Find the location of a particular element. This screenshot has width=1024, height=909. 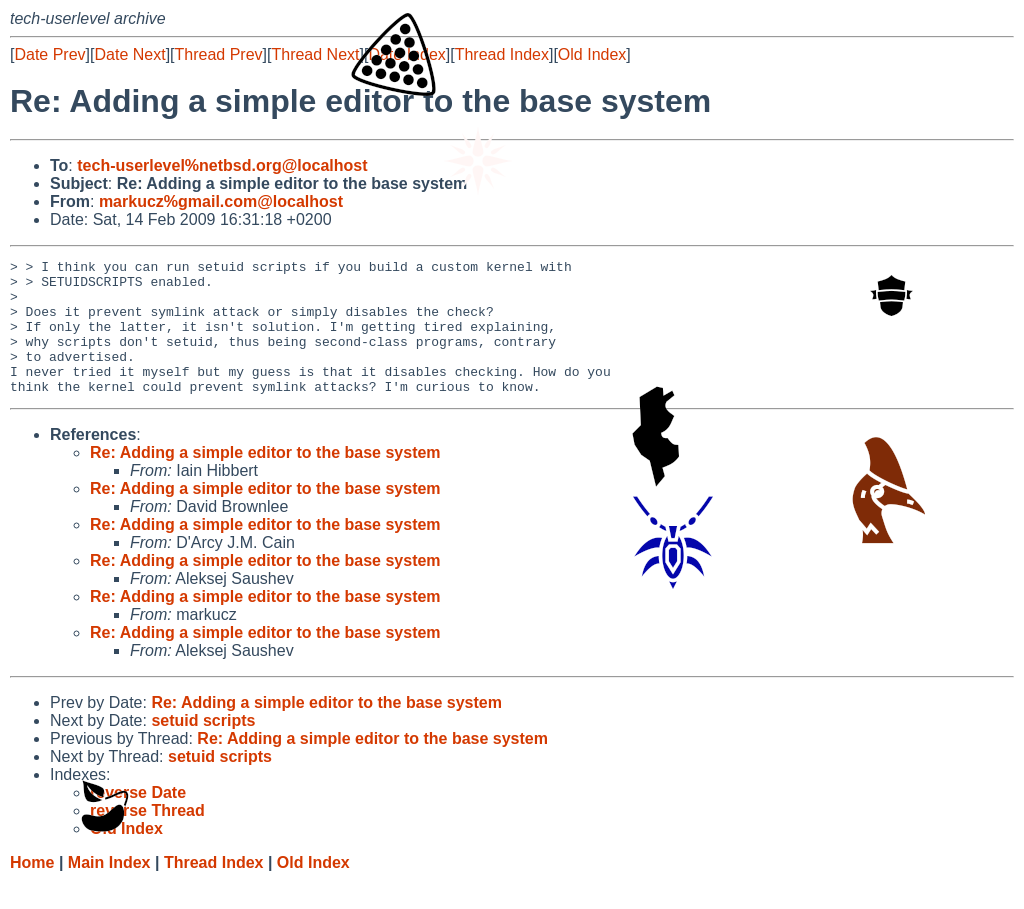

plant a seed in your garden is located at coordinates (105, 806).